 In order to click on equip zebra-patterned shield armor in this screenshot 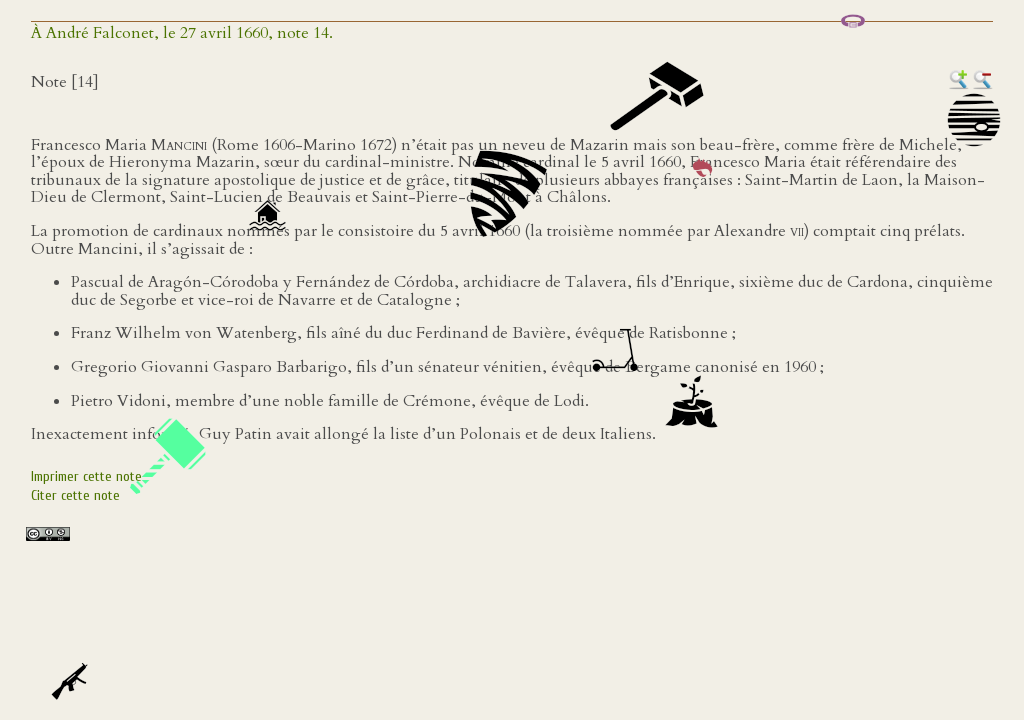, I will do `click(507, 194)`.